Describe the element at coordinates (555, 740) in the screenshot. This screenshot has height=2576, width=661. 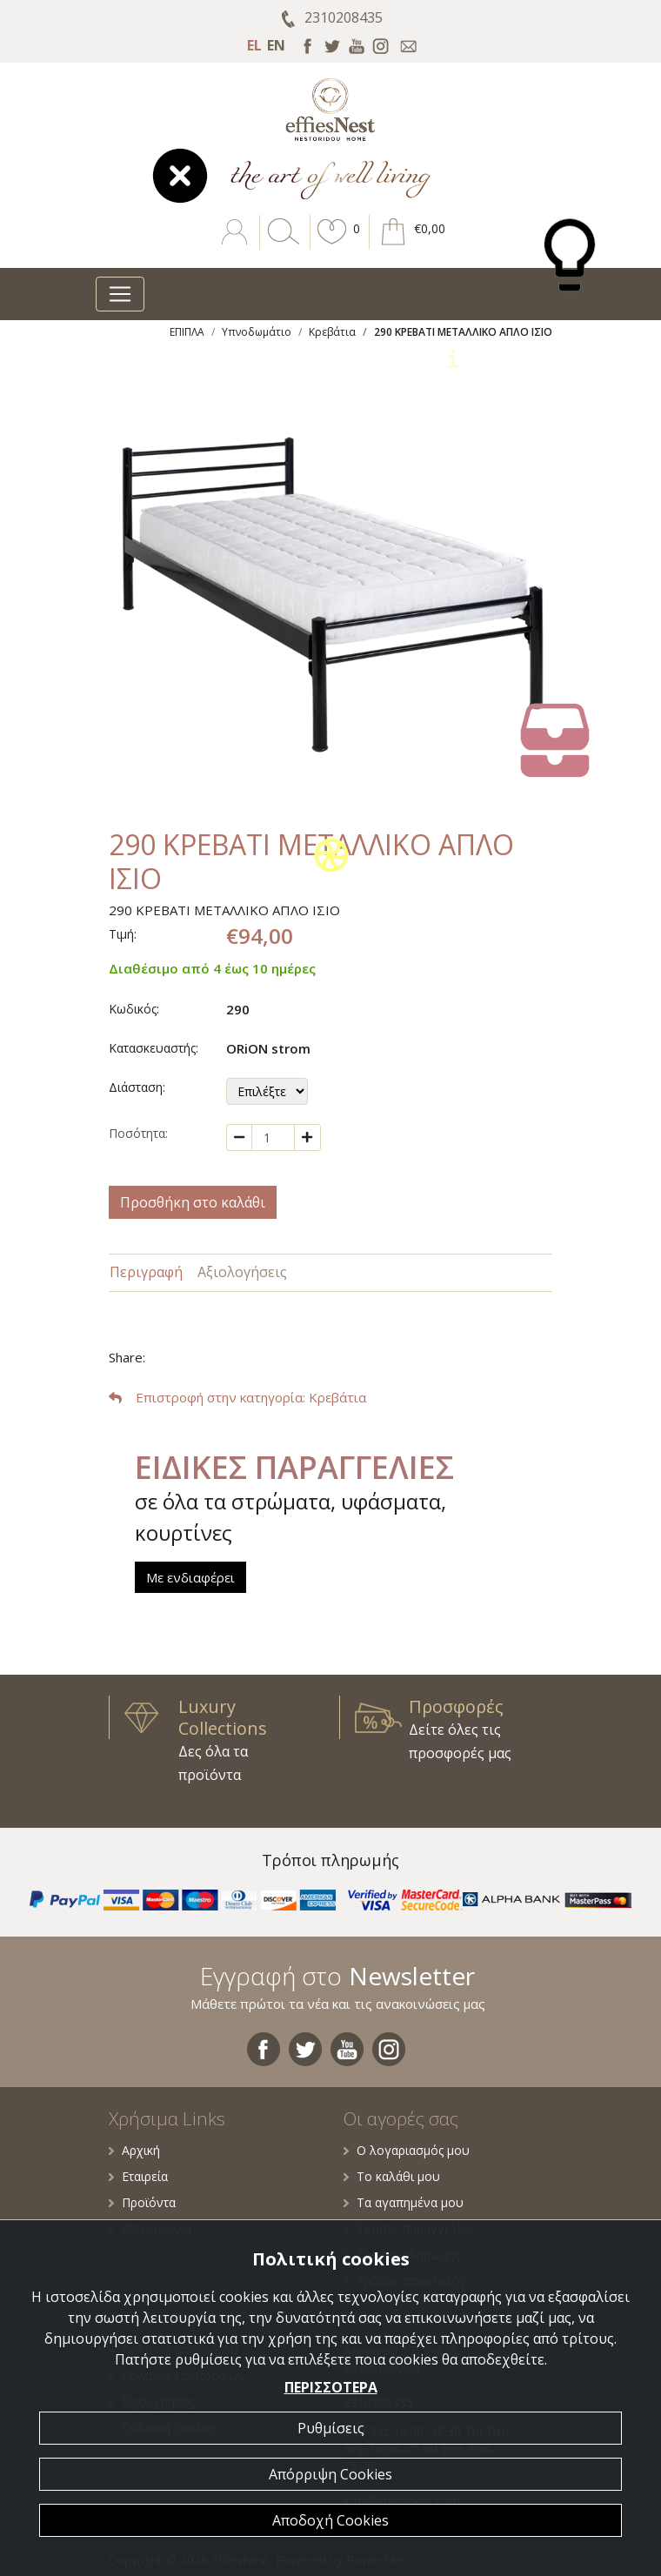
I see `view stacked file trays or inbox` at that location.